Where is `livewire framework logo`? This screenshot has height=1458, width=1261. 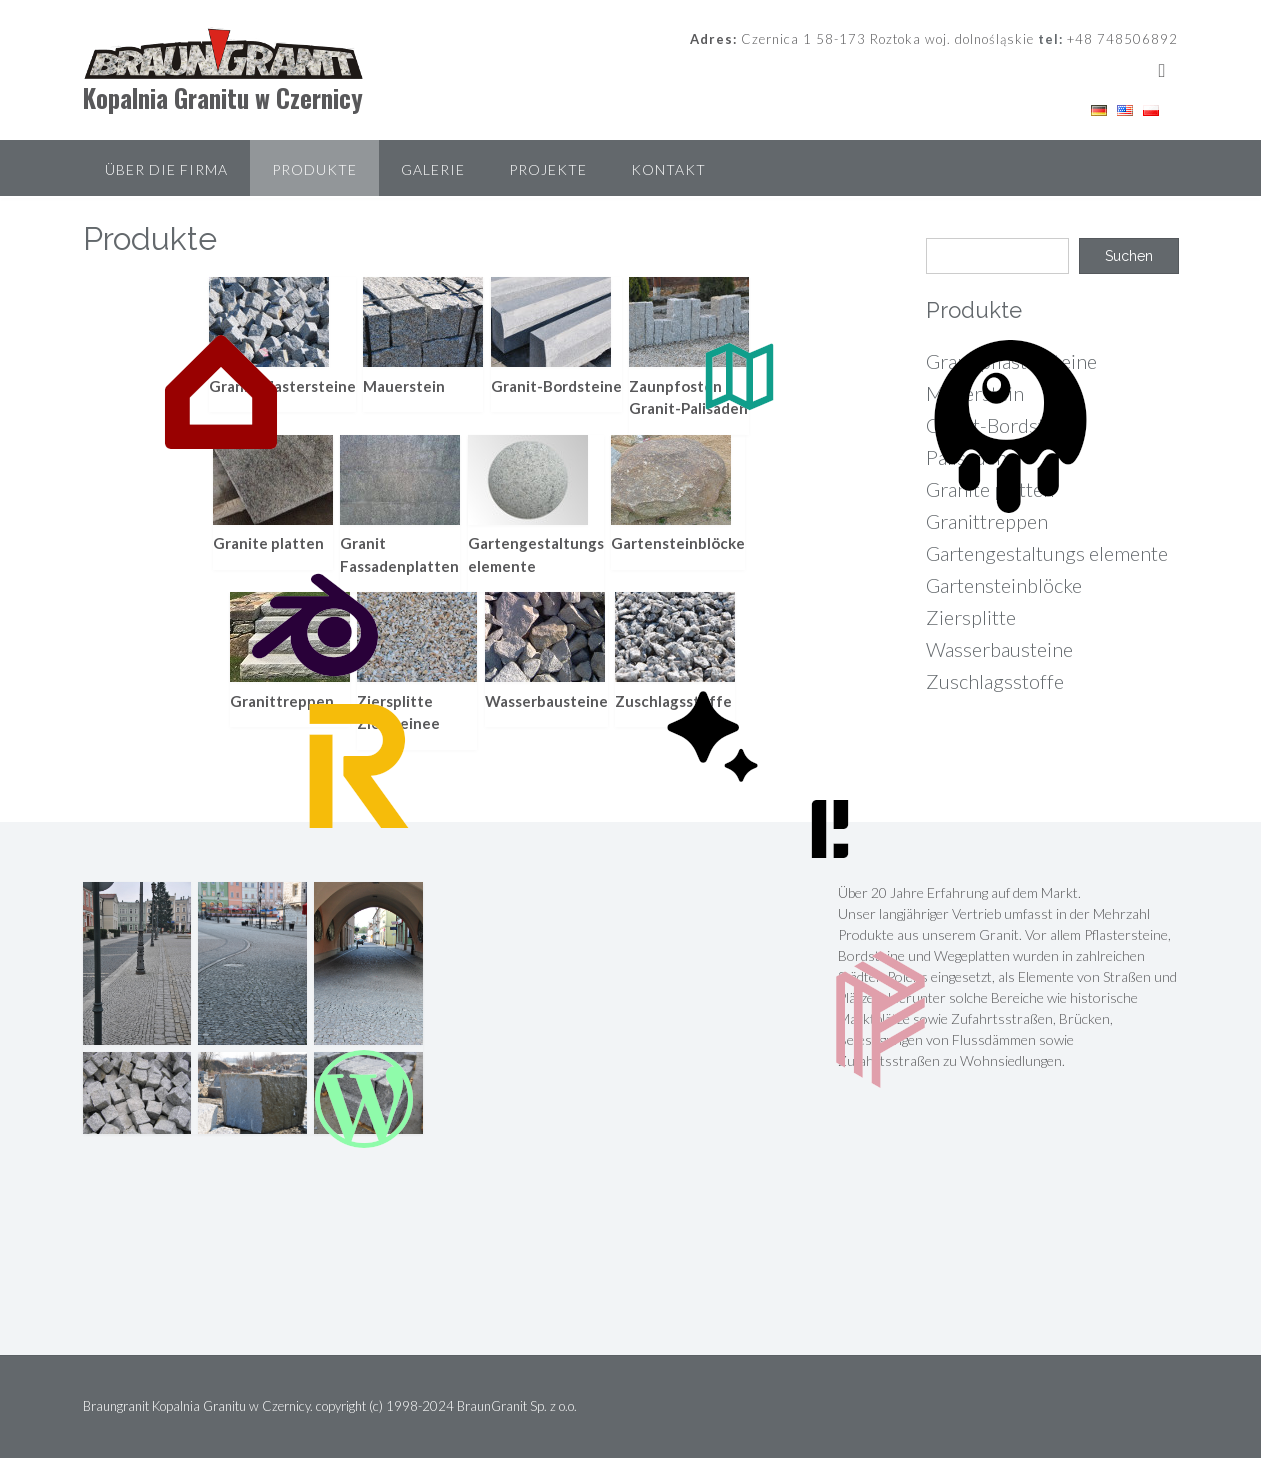
livewire framework logo is located at coordinates (1010, 426).